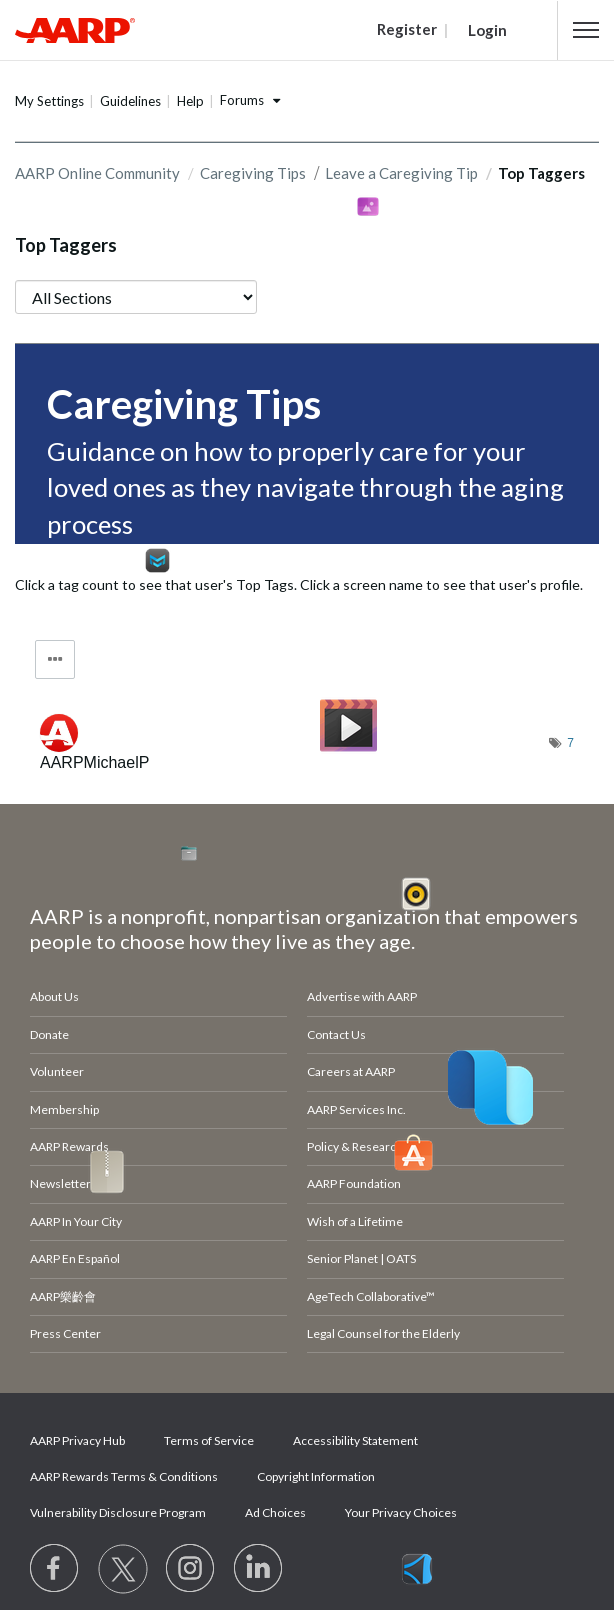  What do you see at coordinates (368, 206) in the screenshot?
I see `open an image file` at bounding box center [368, 206].